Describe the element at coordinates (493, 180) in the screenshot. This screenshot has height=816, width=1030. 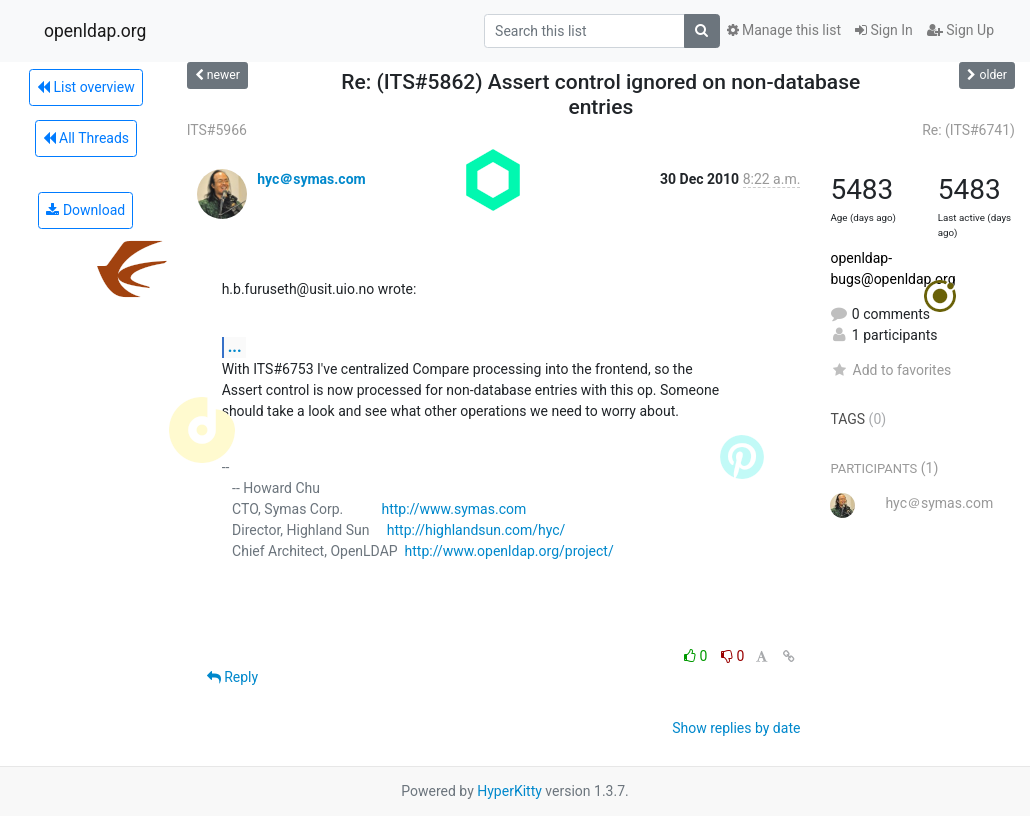
I see `Chainlink blockchain oracle network logo` at that location.